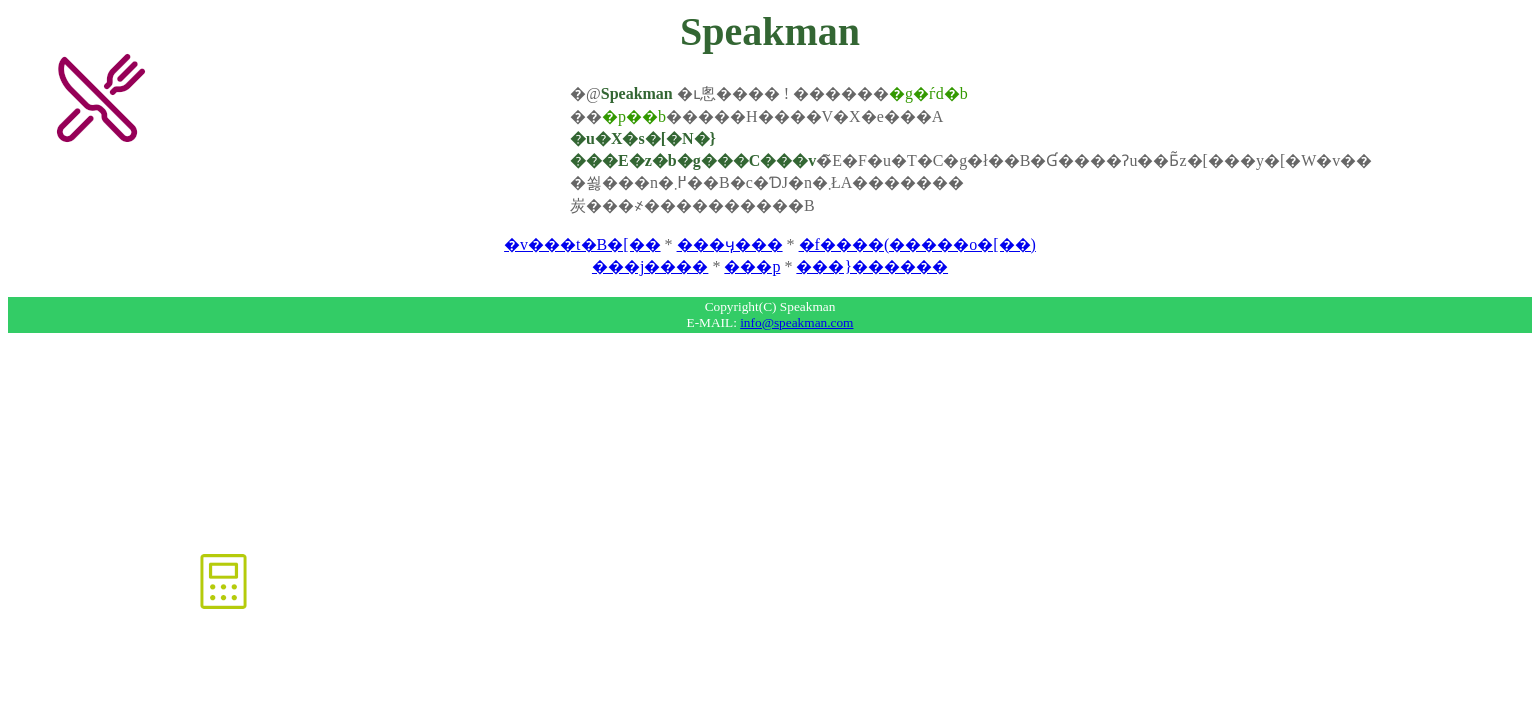 The image size is (1540, 720). Describe the element at coordinates (223, 581) in the screenshot. I see `open calculator app` at that location.